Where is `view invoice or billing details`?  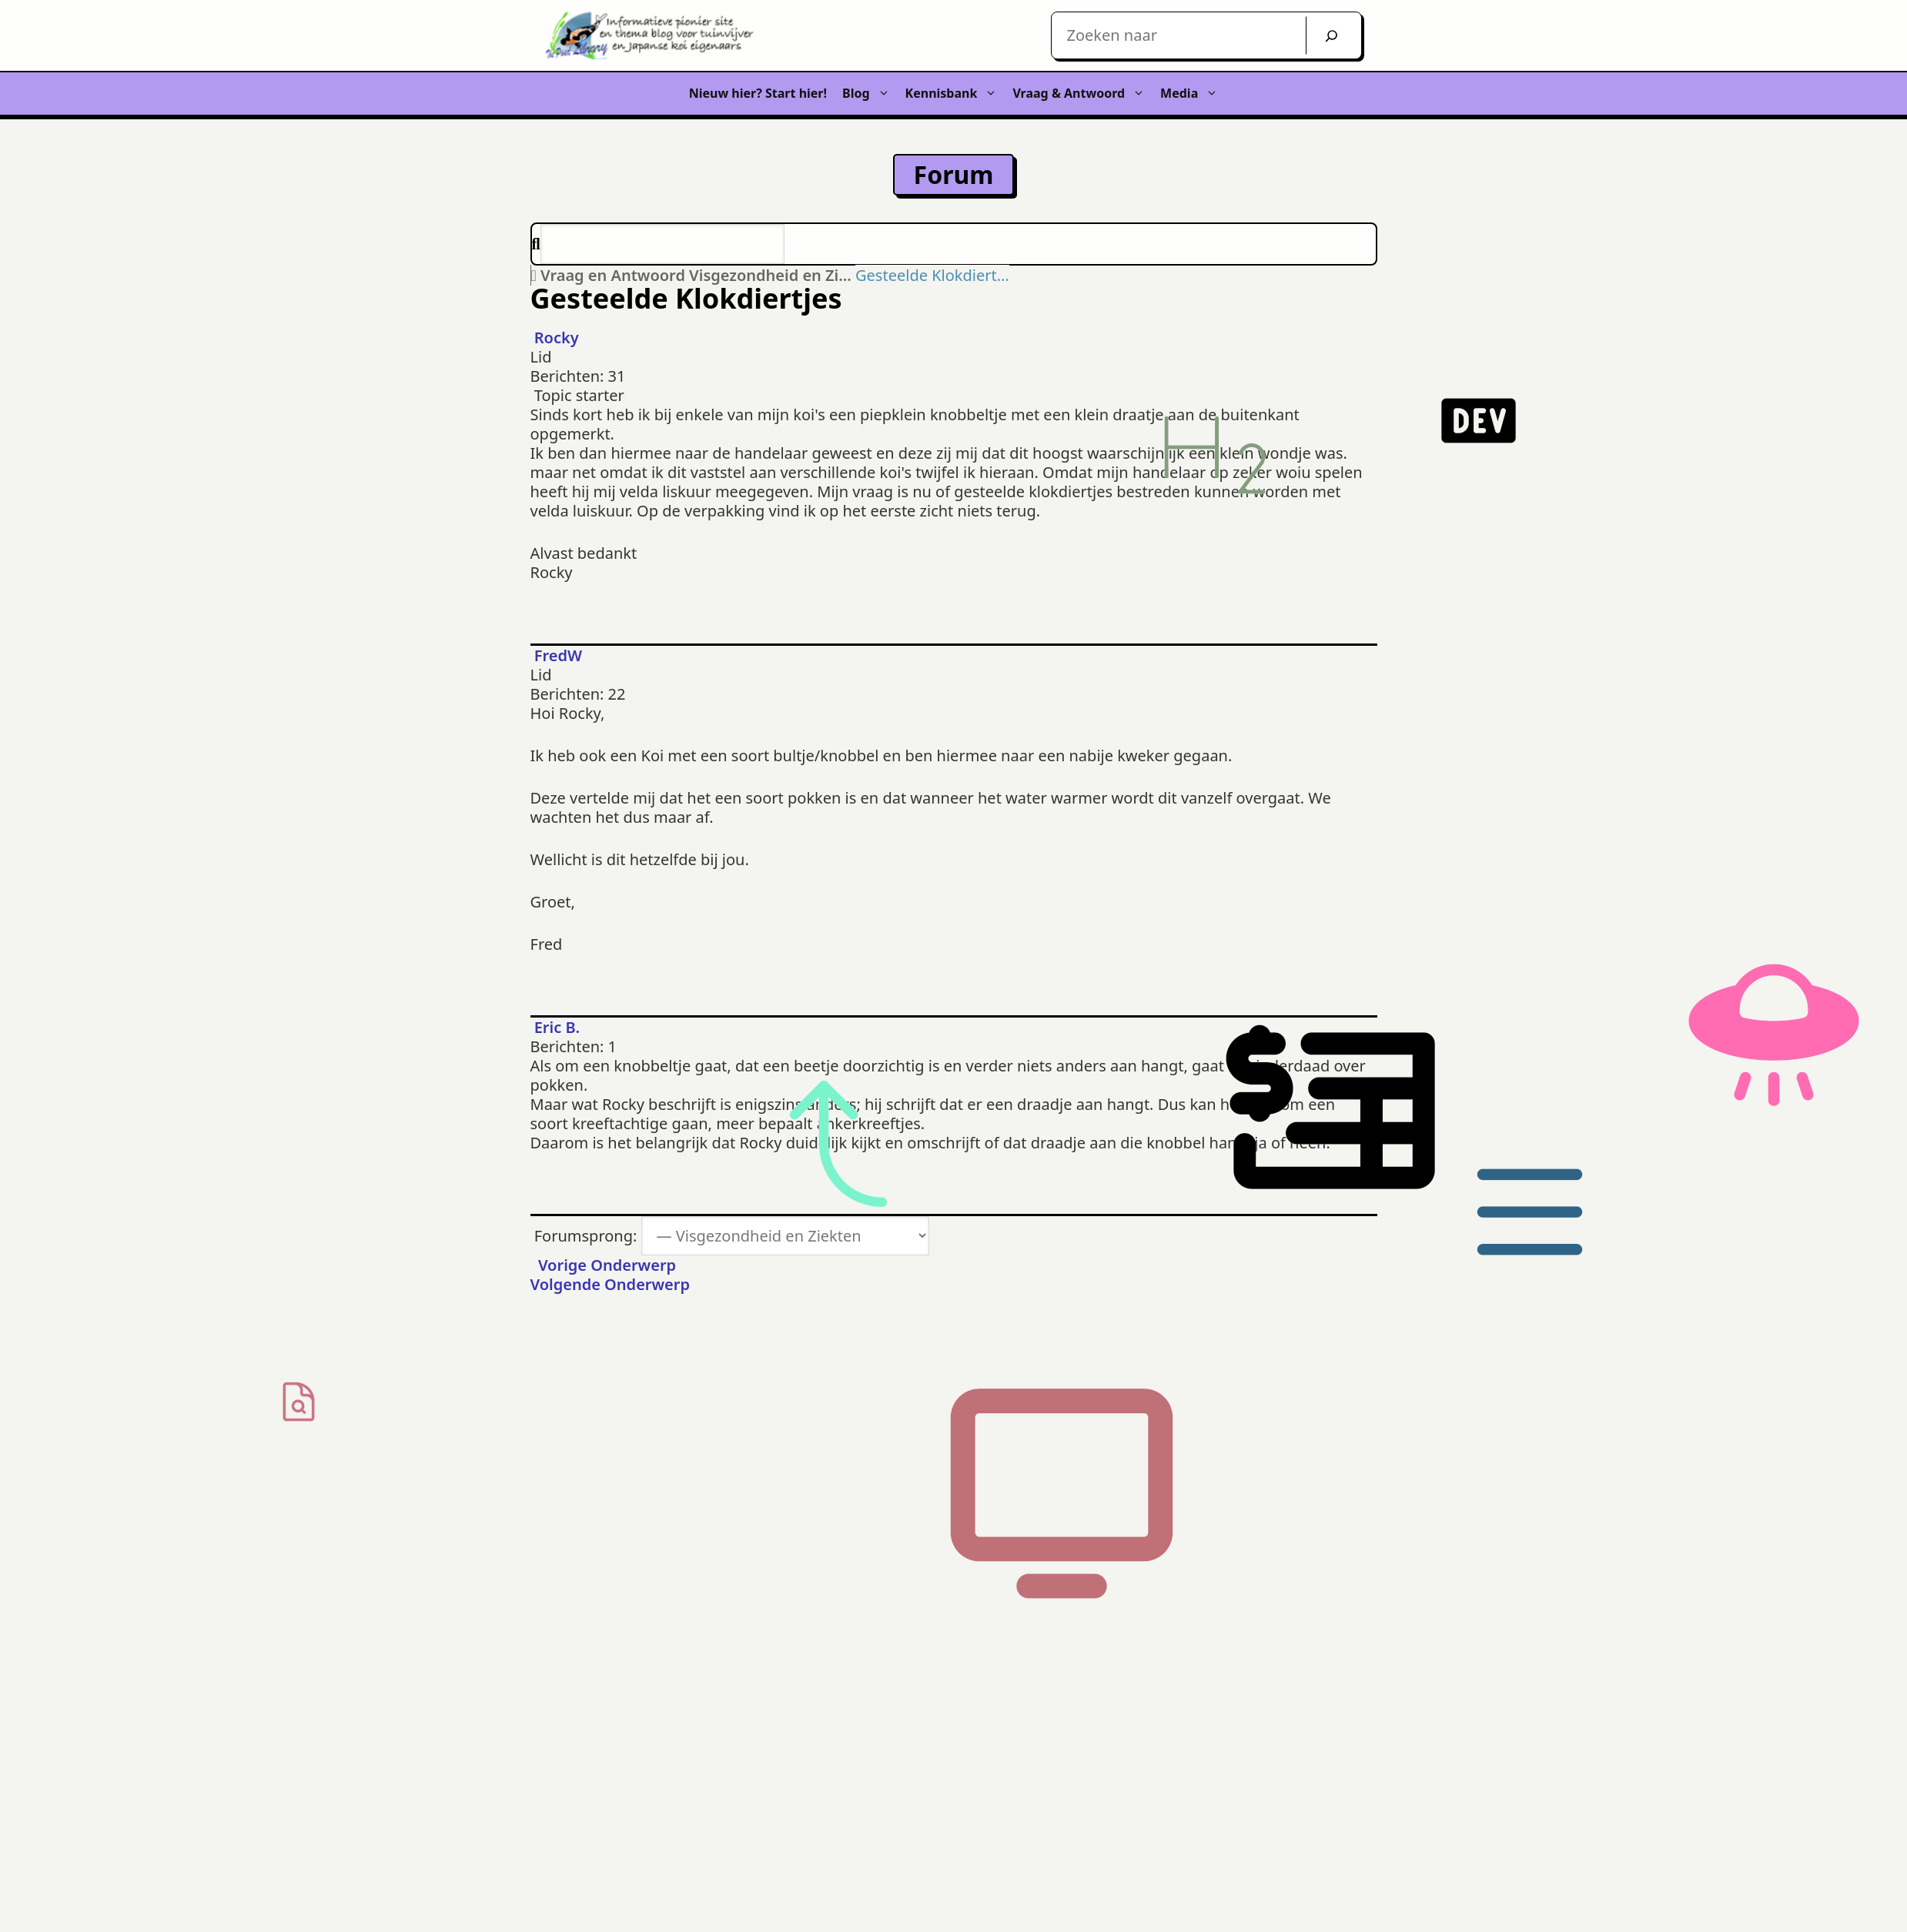
view invoice or billing details is located at coordinates (1334, 1111).